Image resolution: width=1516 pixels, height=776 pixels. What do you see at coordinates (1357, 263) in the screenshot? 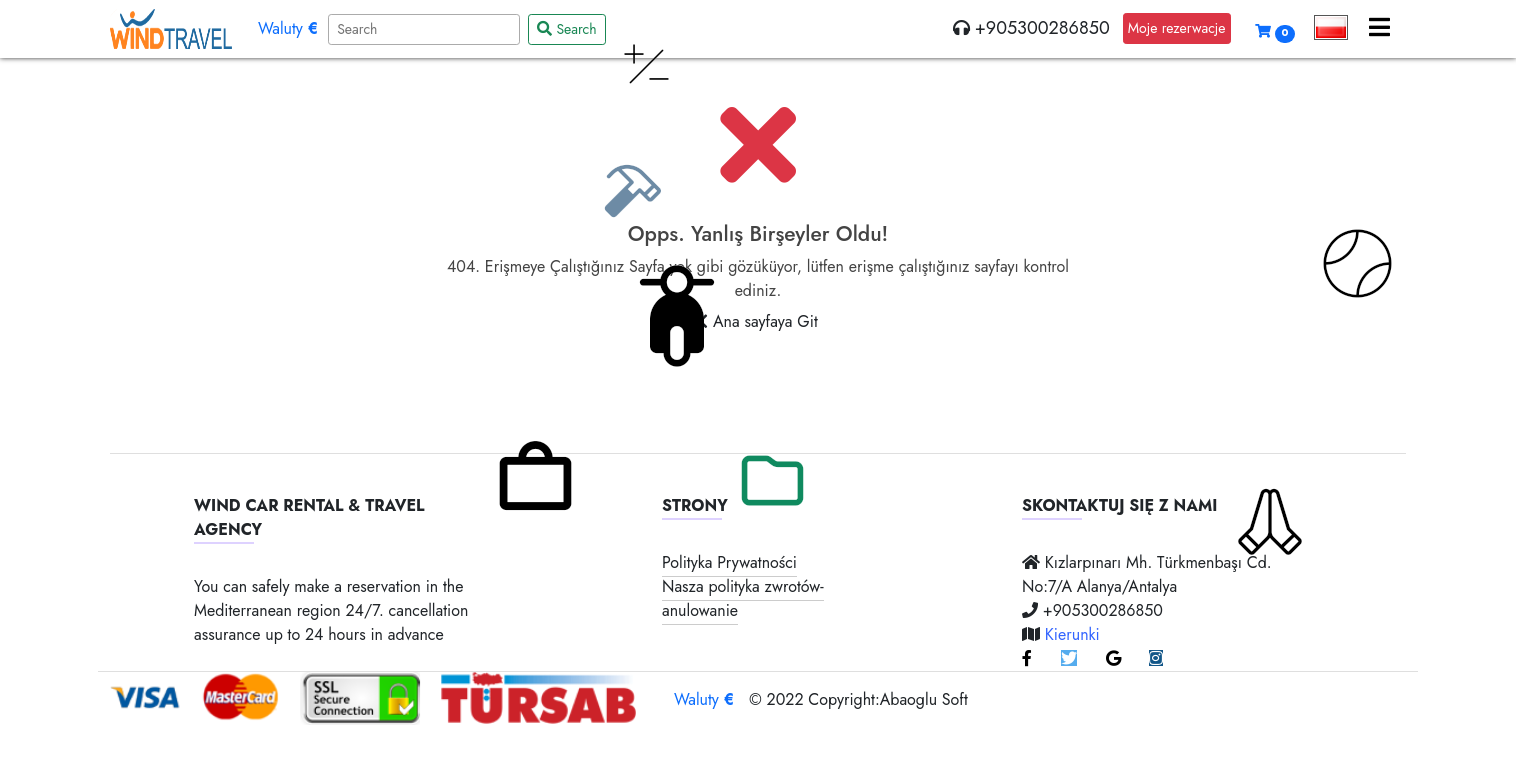
I see `access tennis or sports-related features` at bounding box center [1357, 263].